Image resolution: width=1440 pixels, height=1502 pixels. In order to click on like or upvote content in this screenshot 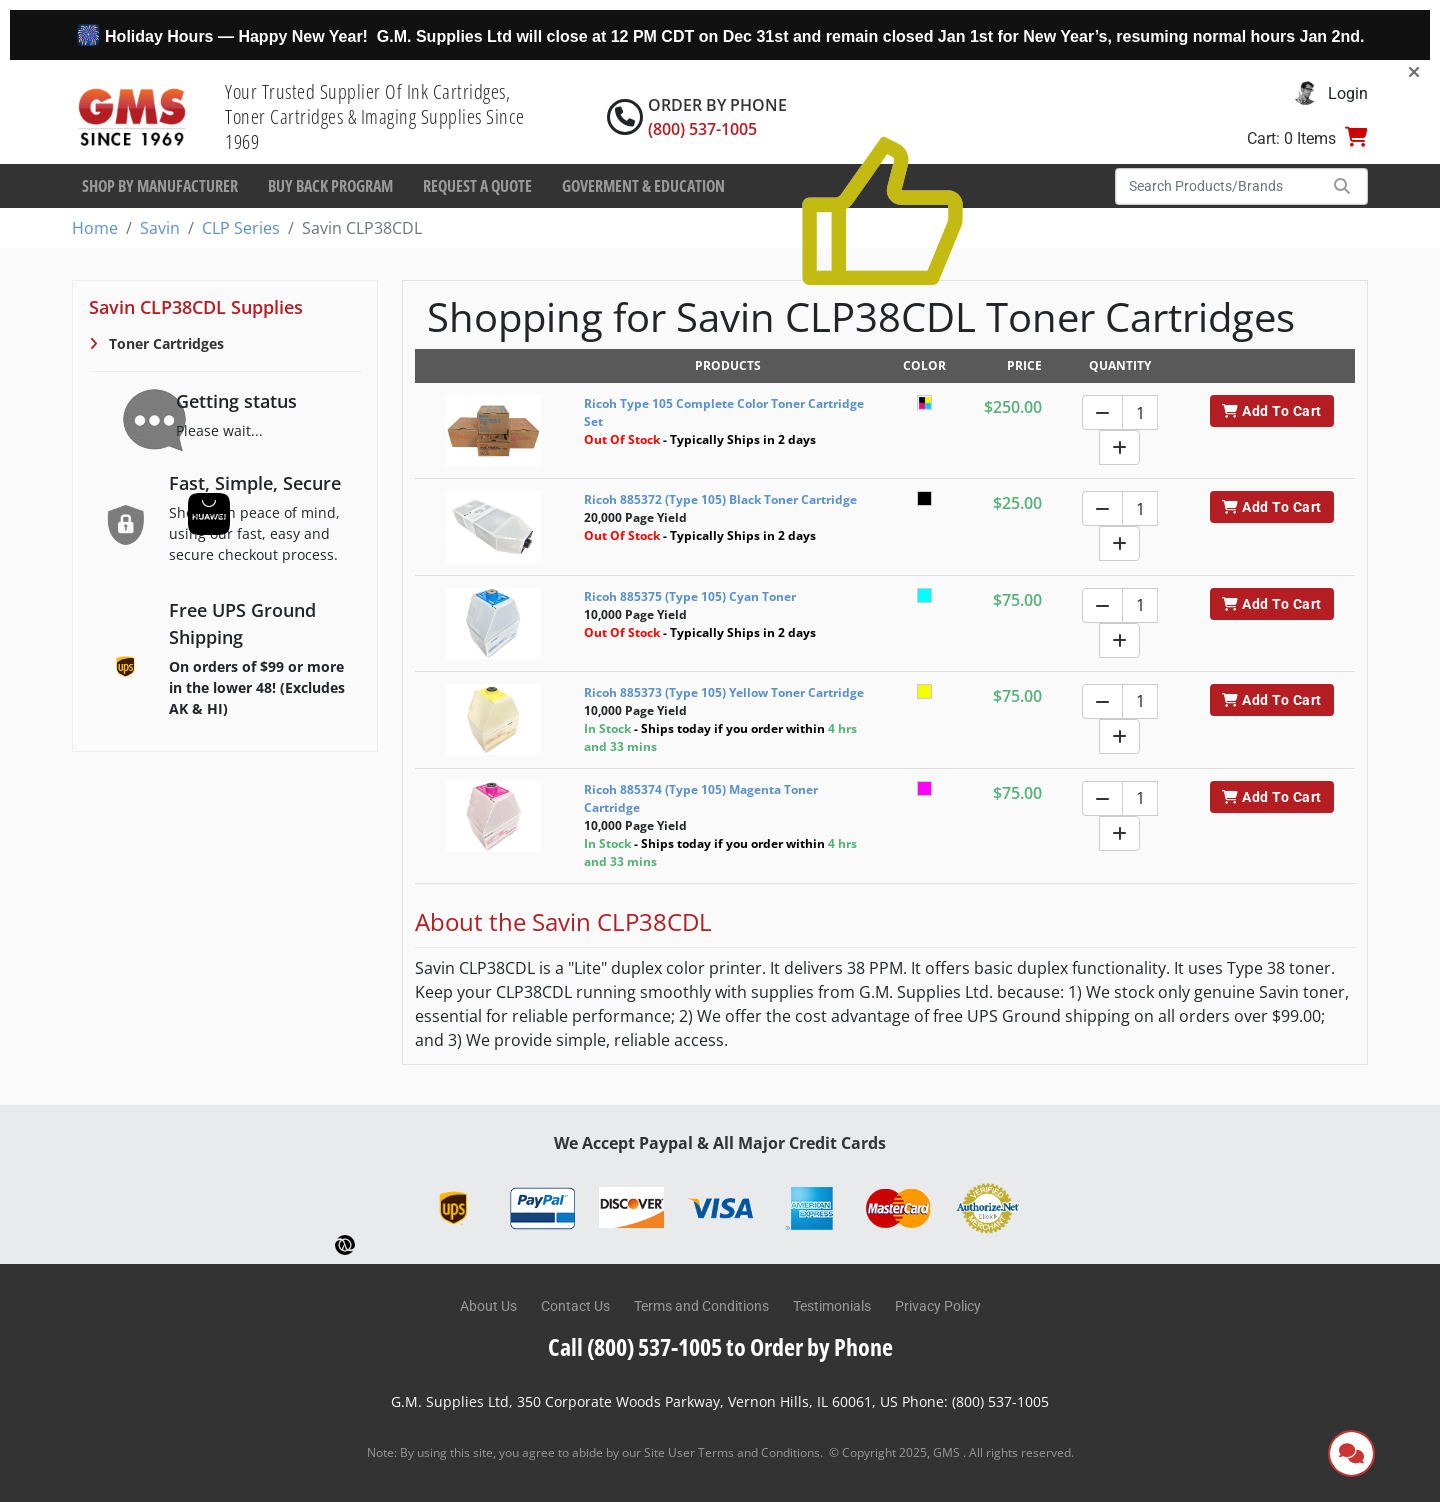, I will do `click(882, 219)`.